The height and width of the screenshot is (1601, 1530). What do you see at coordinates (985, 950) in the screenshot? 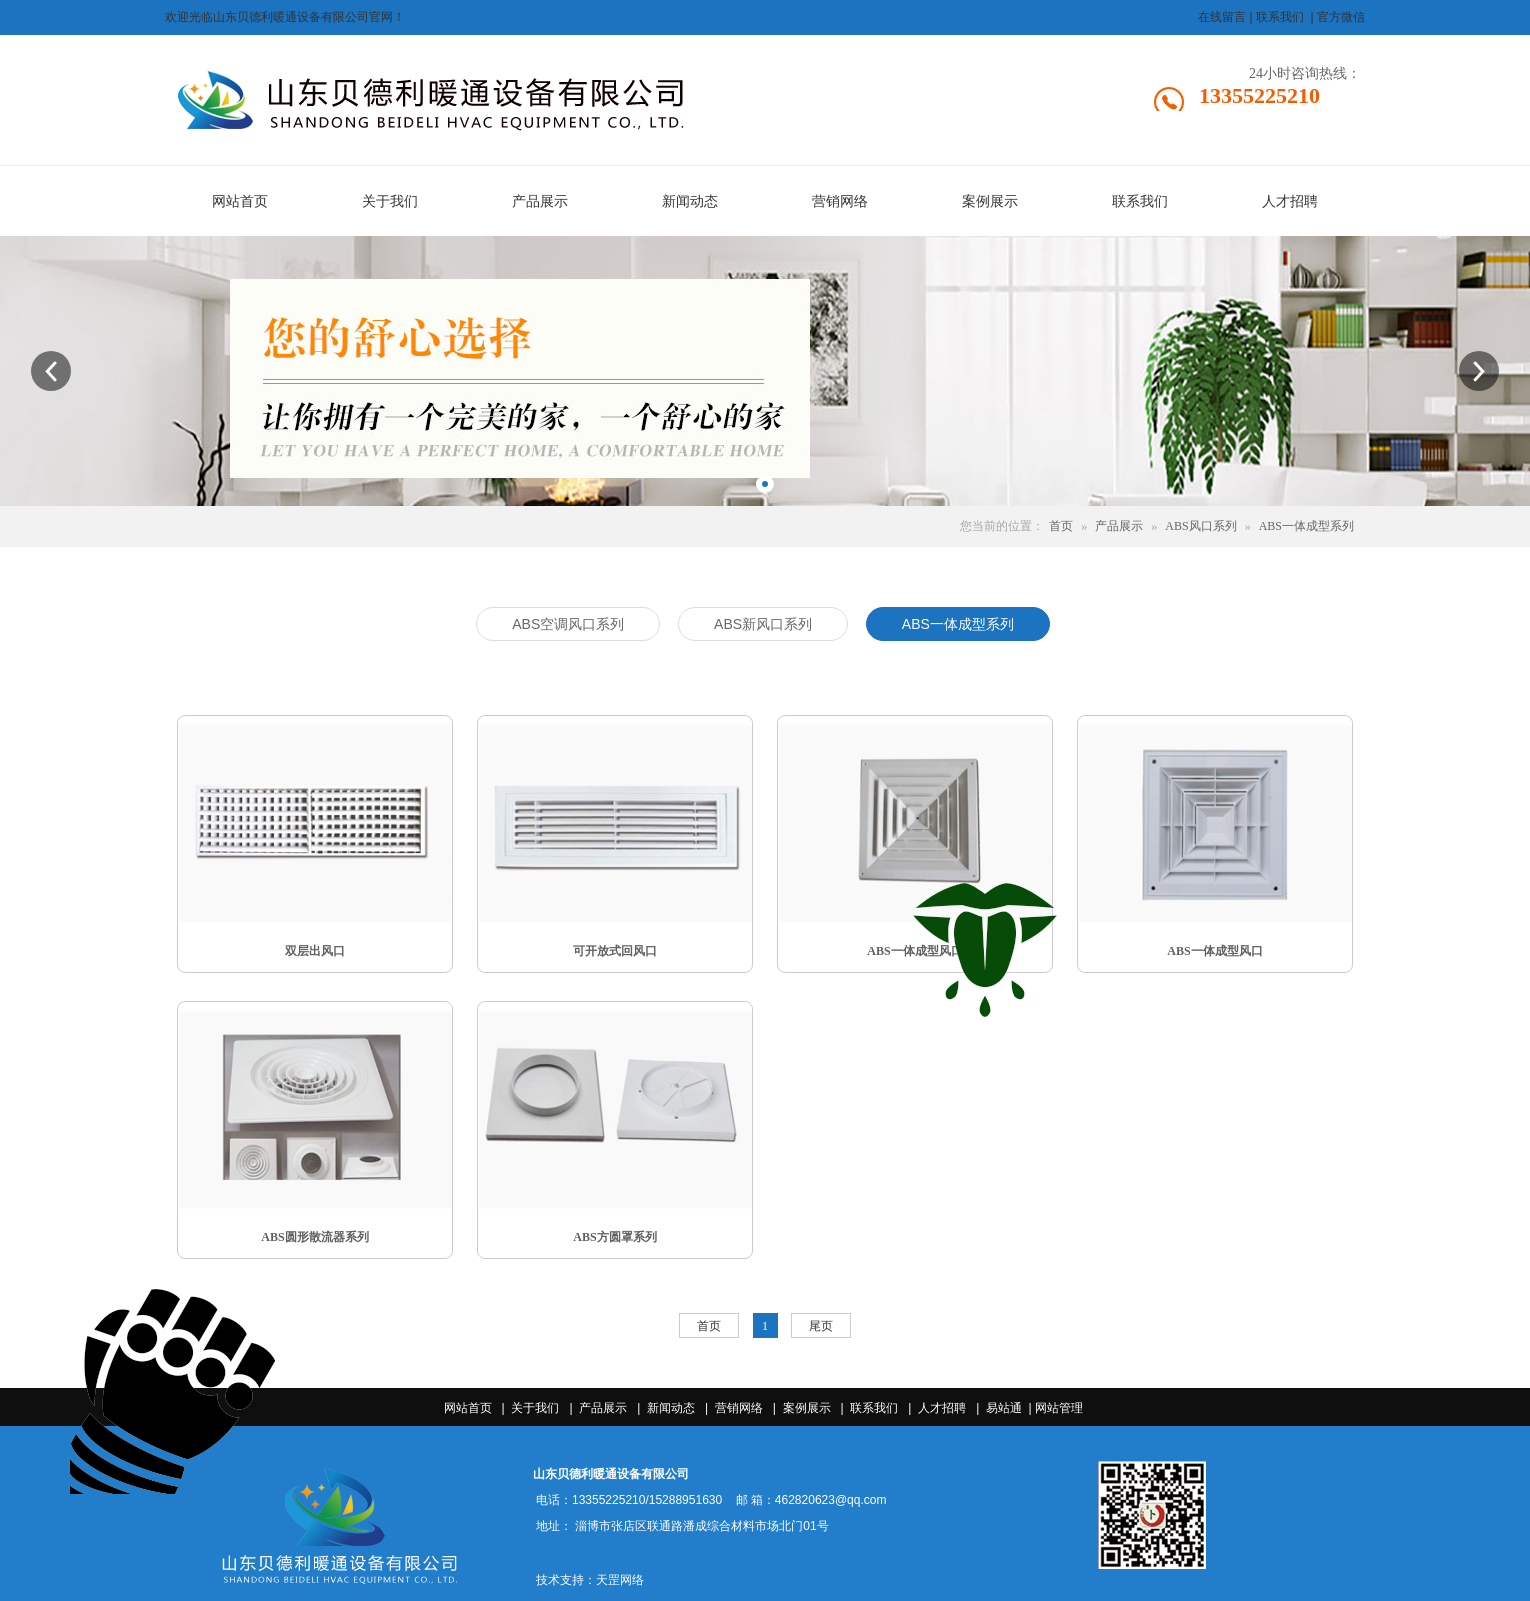
I see `select tongue or taste-related action in a game` at bounding box center [985, 950].